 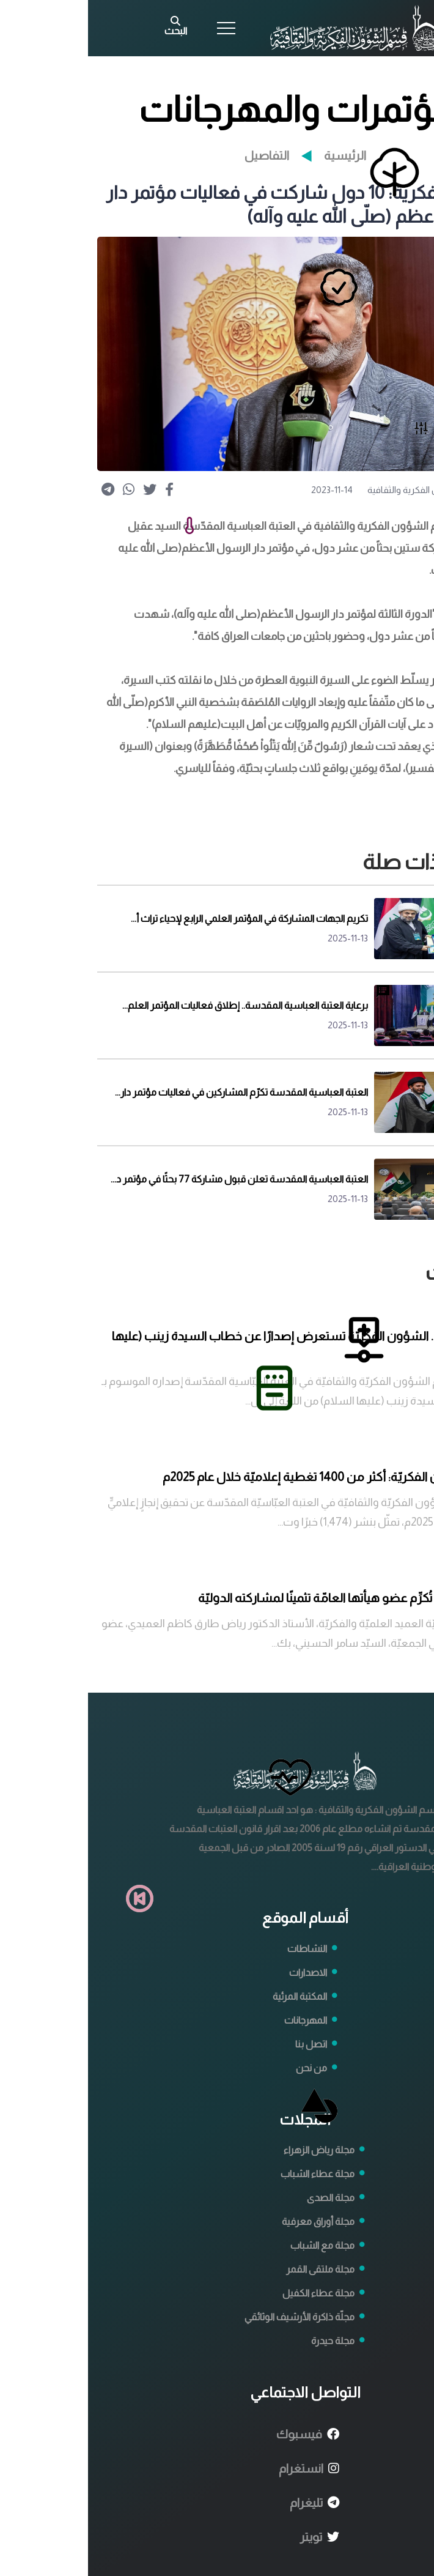 I want to click on access shape tools or drawing options, so click(x=320, y=2106).